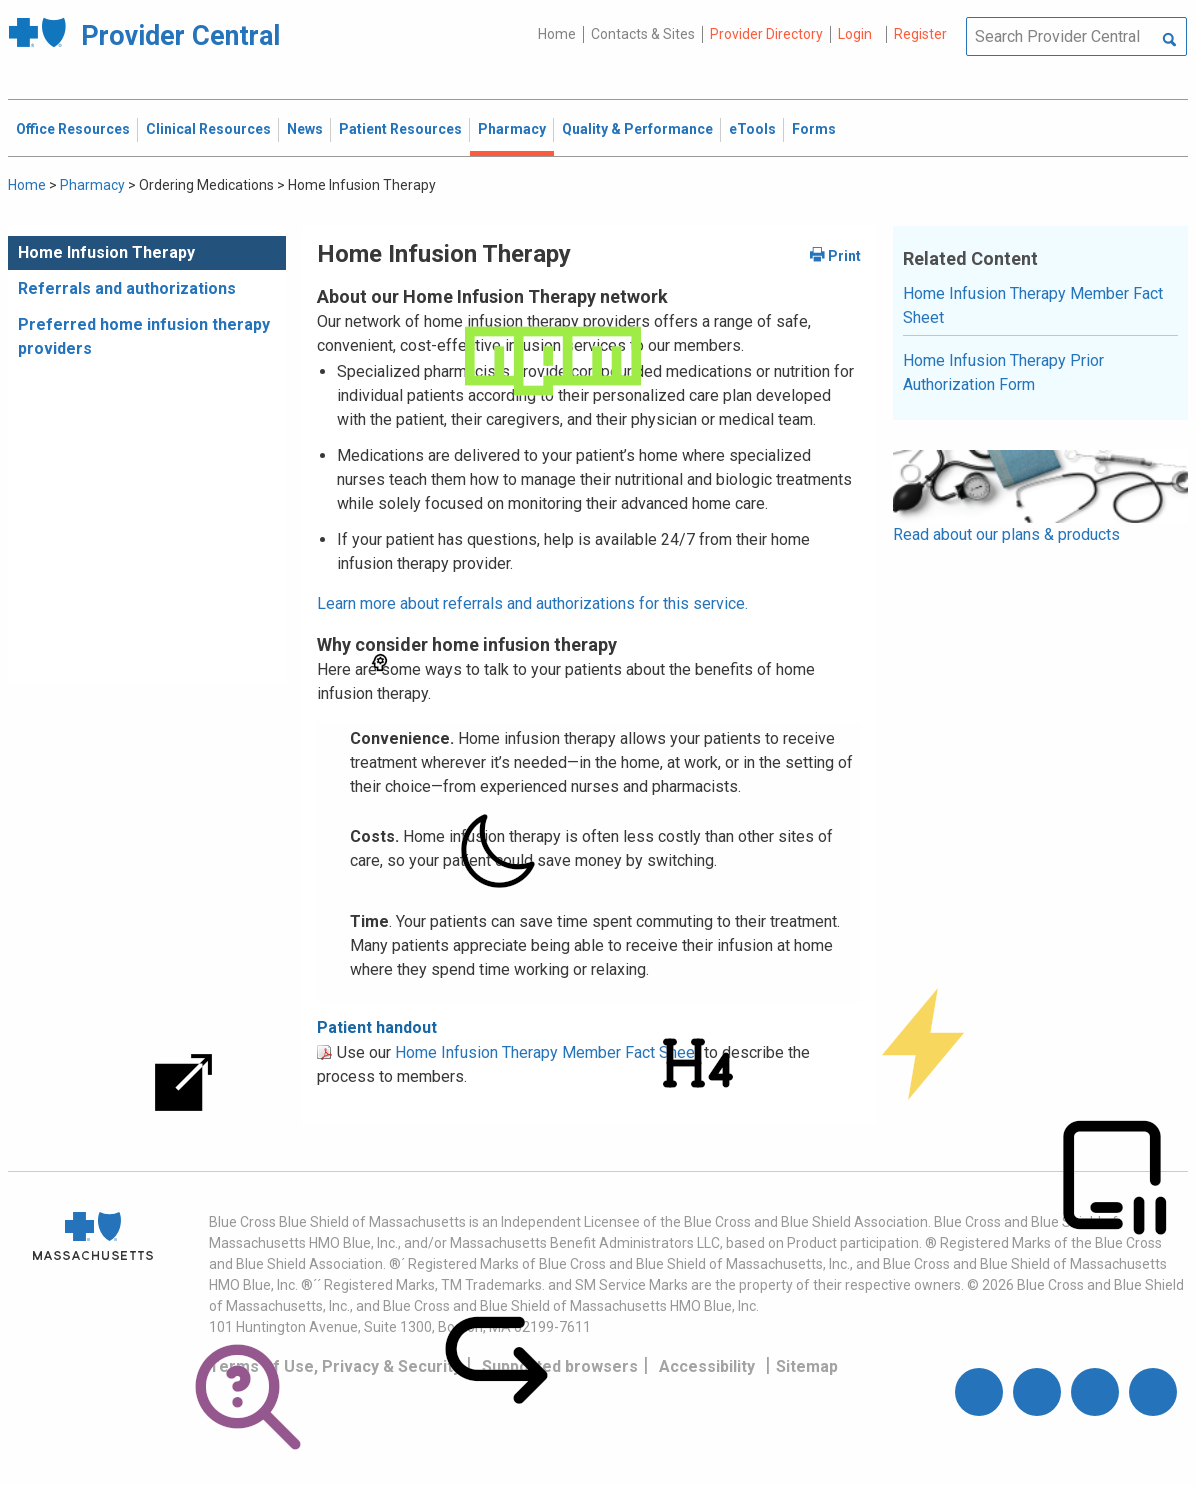  What do you see at coordinates (379, 662) in the screenshot?
I see `access mental health or psychology features` at bounding box center [379, 662].